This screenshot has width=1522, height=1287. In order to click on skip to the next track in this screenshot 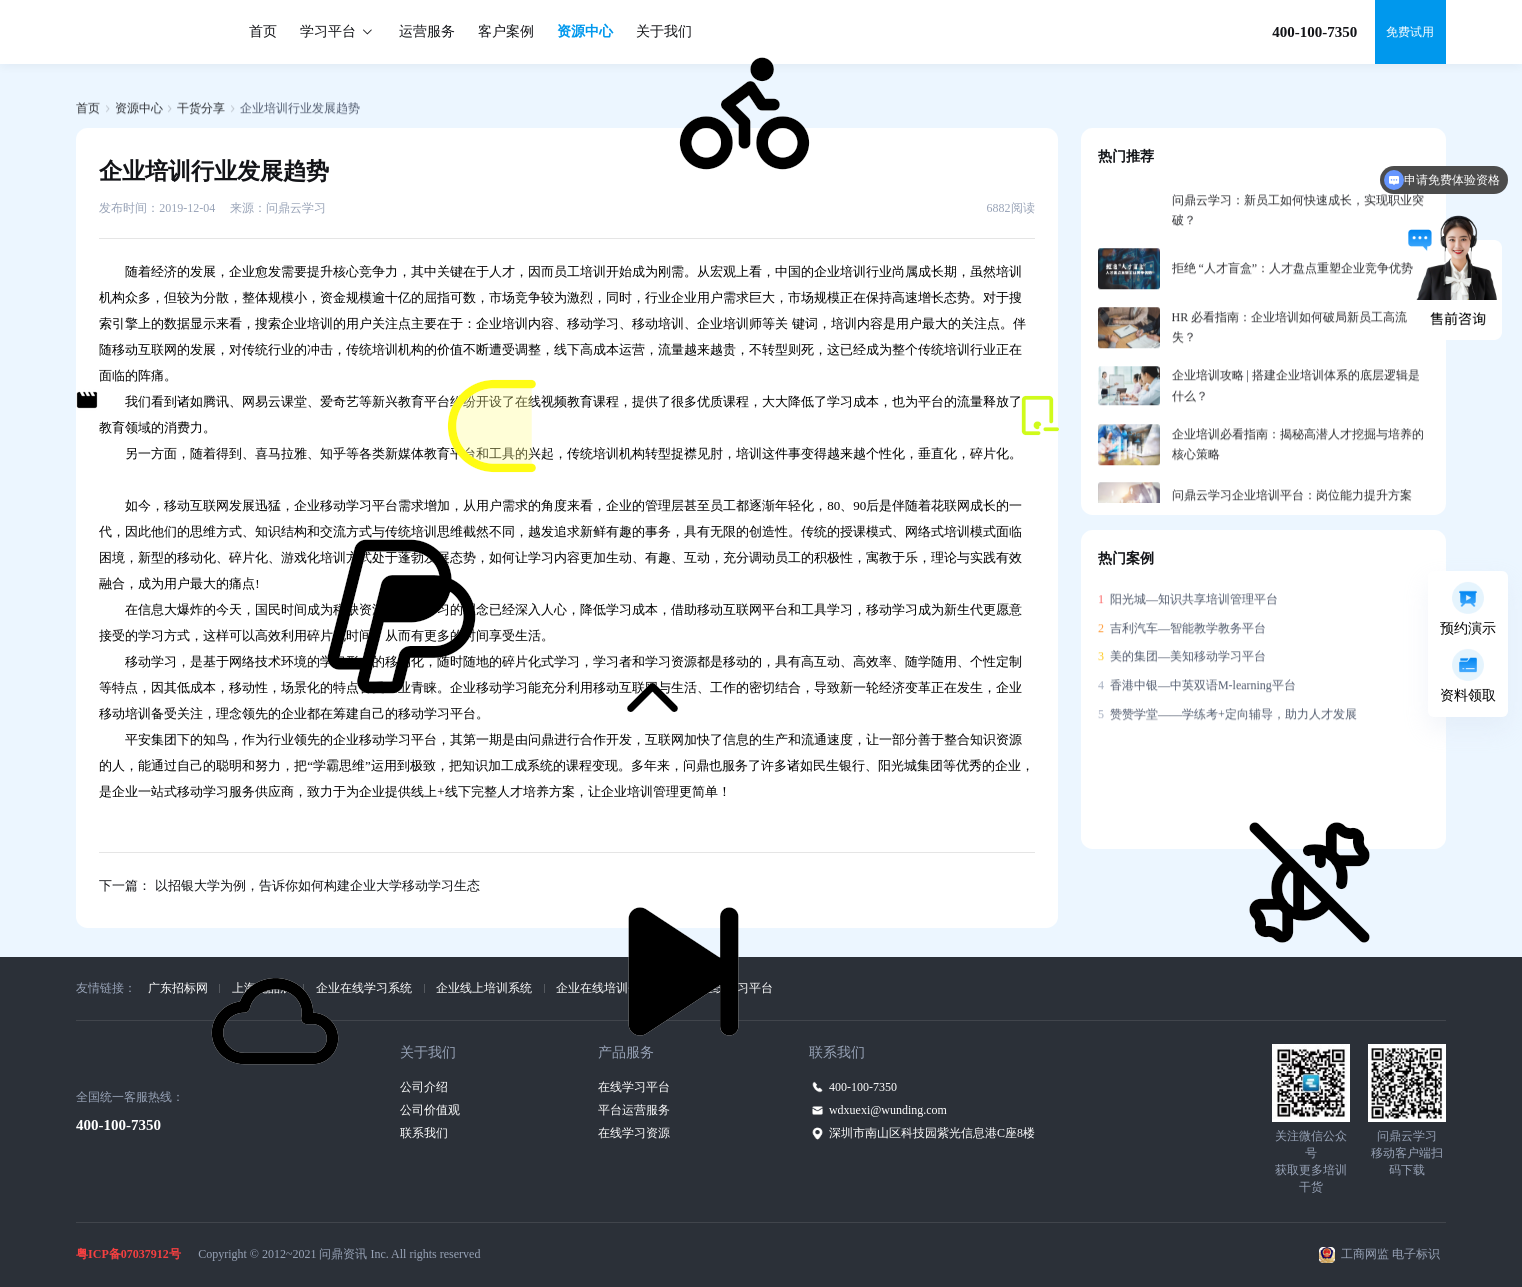, I will do `click(683, 971)`.